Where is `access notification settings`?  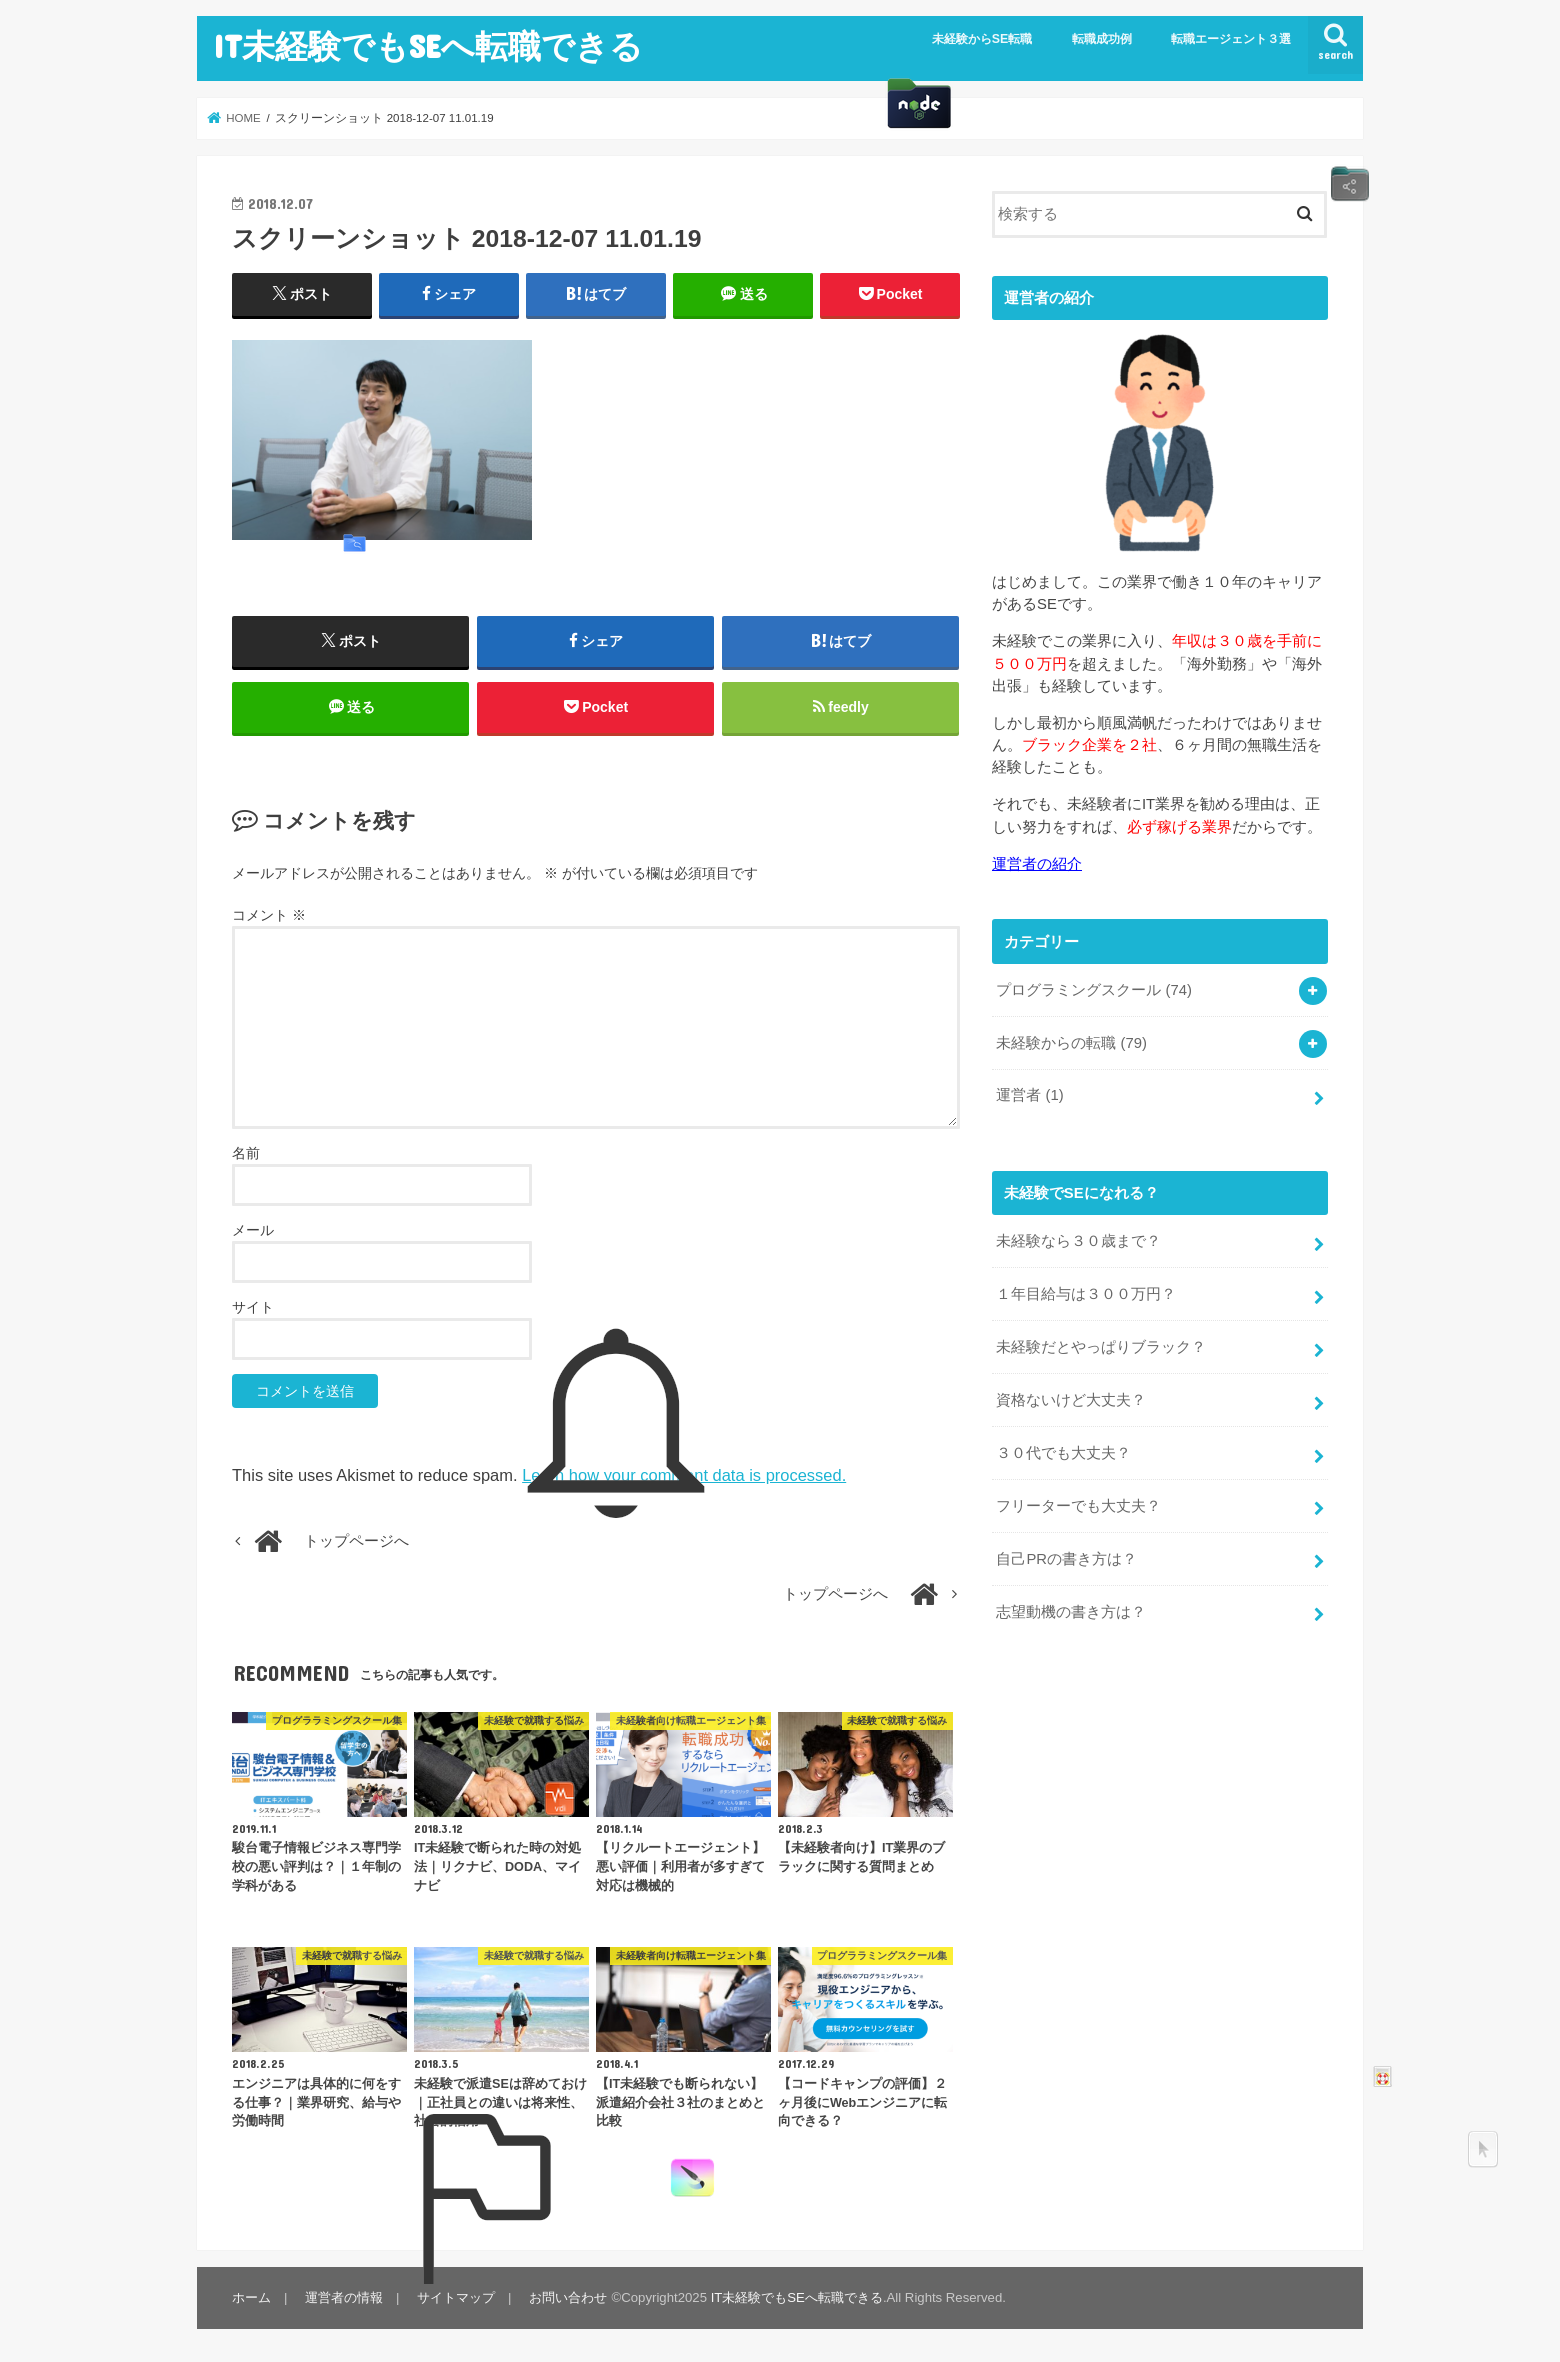
access notification settings is located at coordinates (616, 1417).